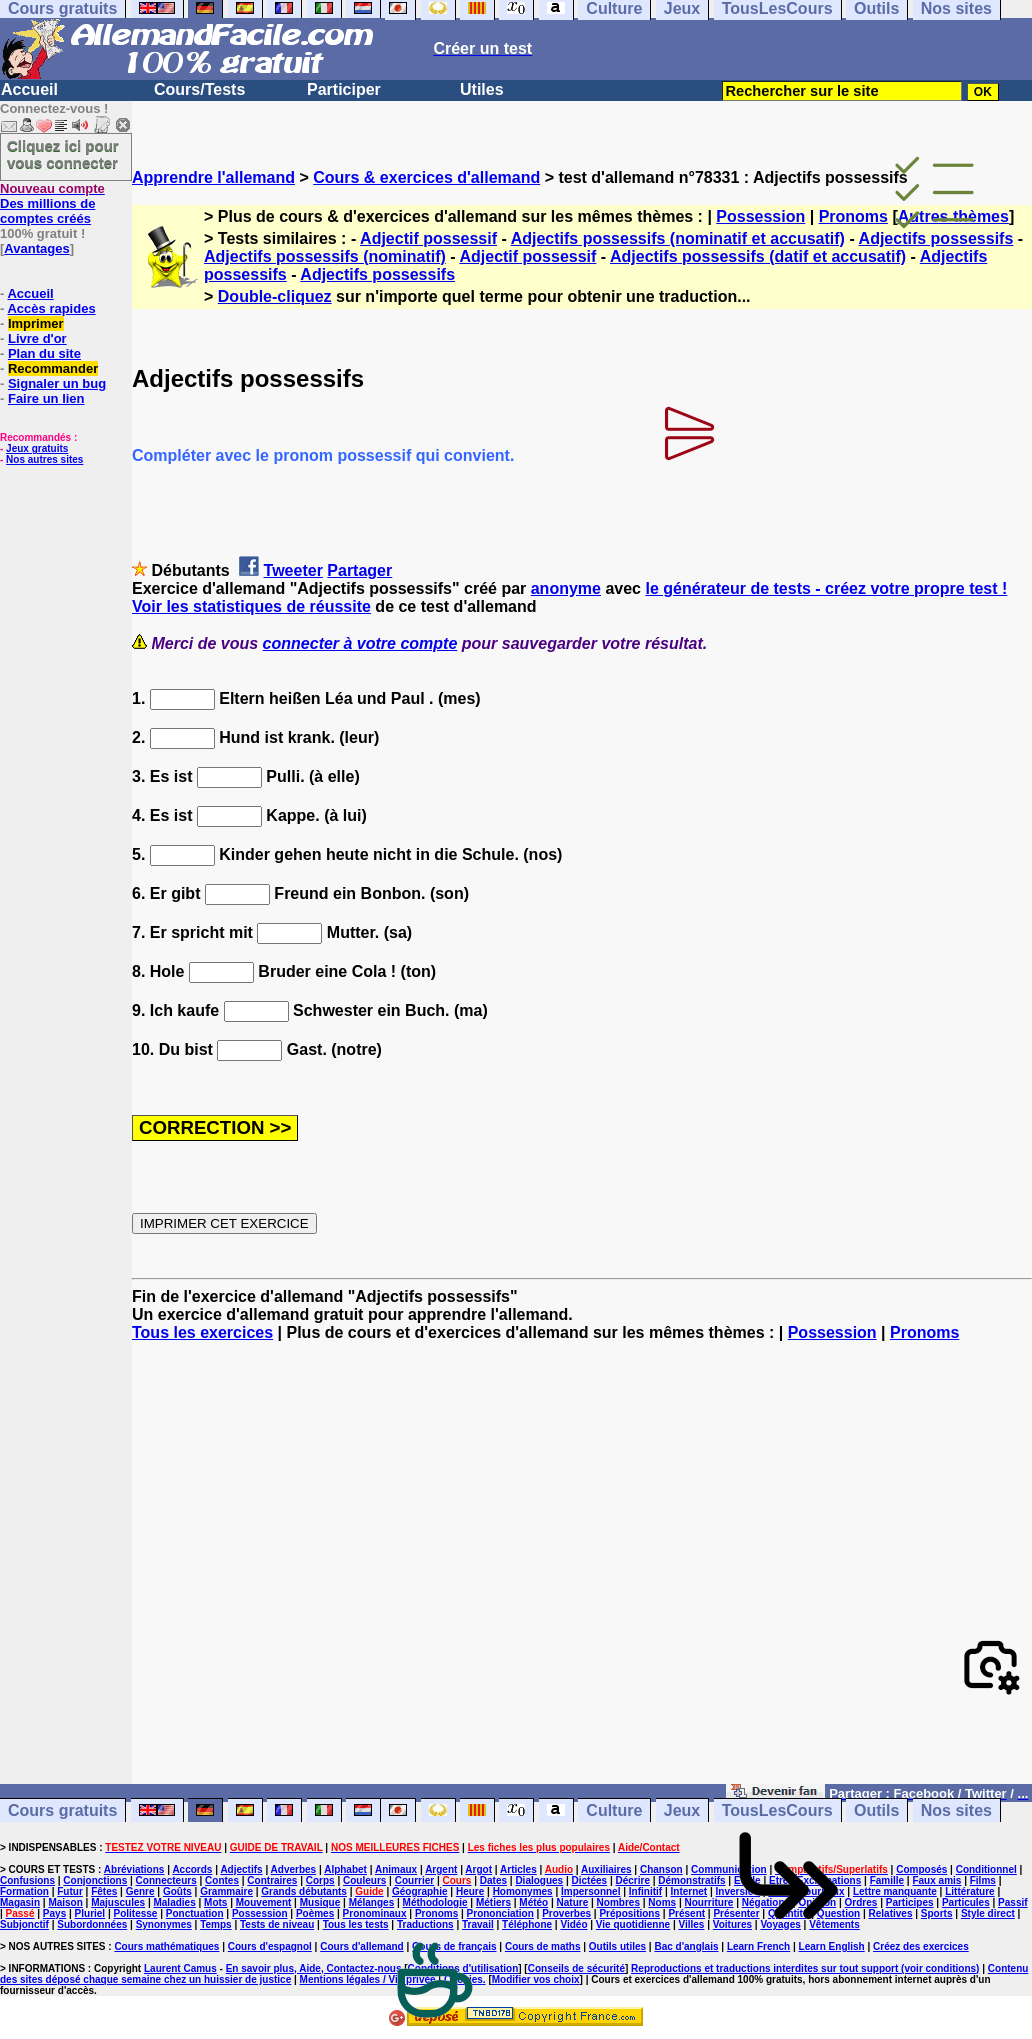 This screenshot has height=2039, width=1032. What do you see at coordinates (934, 192) in the screenshot?
I see `view completed tasks or checklist` at bounding box center [934, 192].